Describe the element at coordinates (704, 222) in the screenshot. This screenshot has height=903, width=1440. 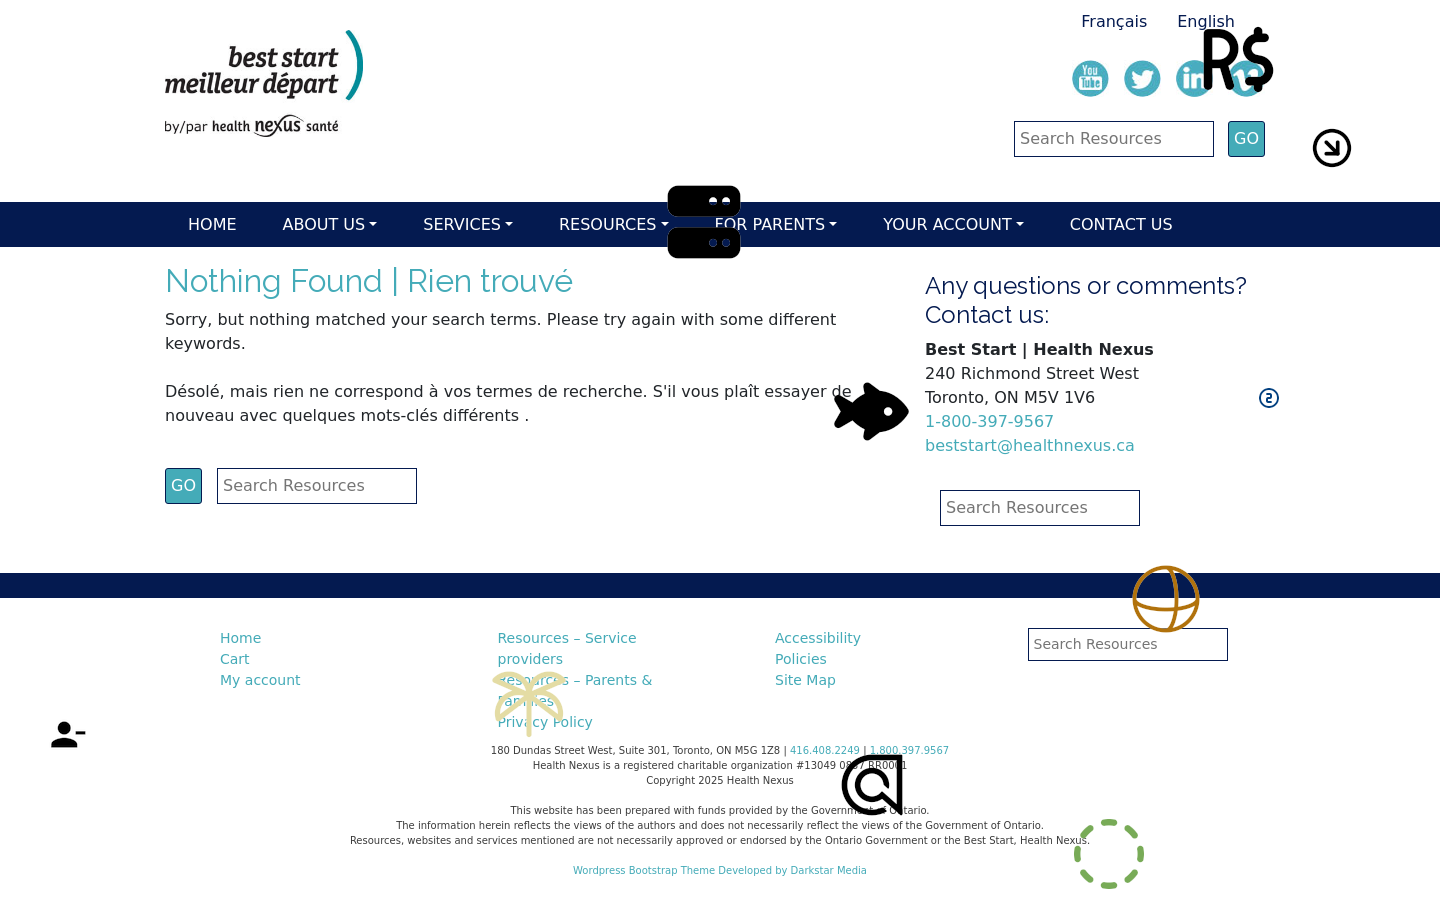
I see `access server settings or management` at that location.